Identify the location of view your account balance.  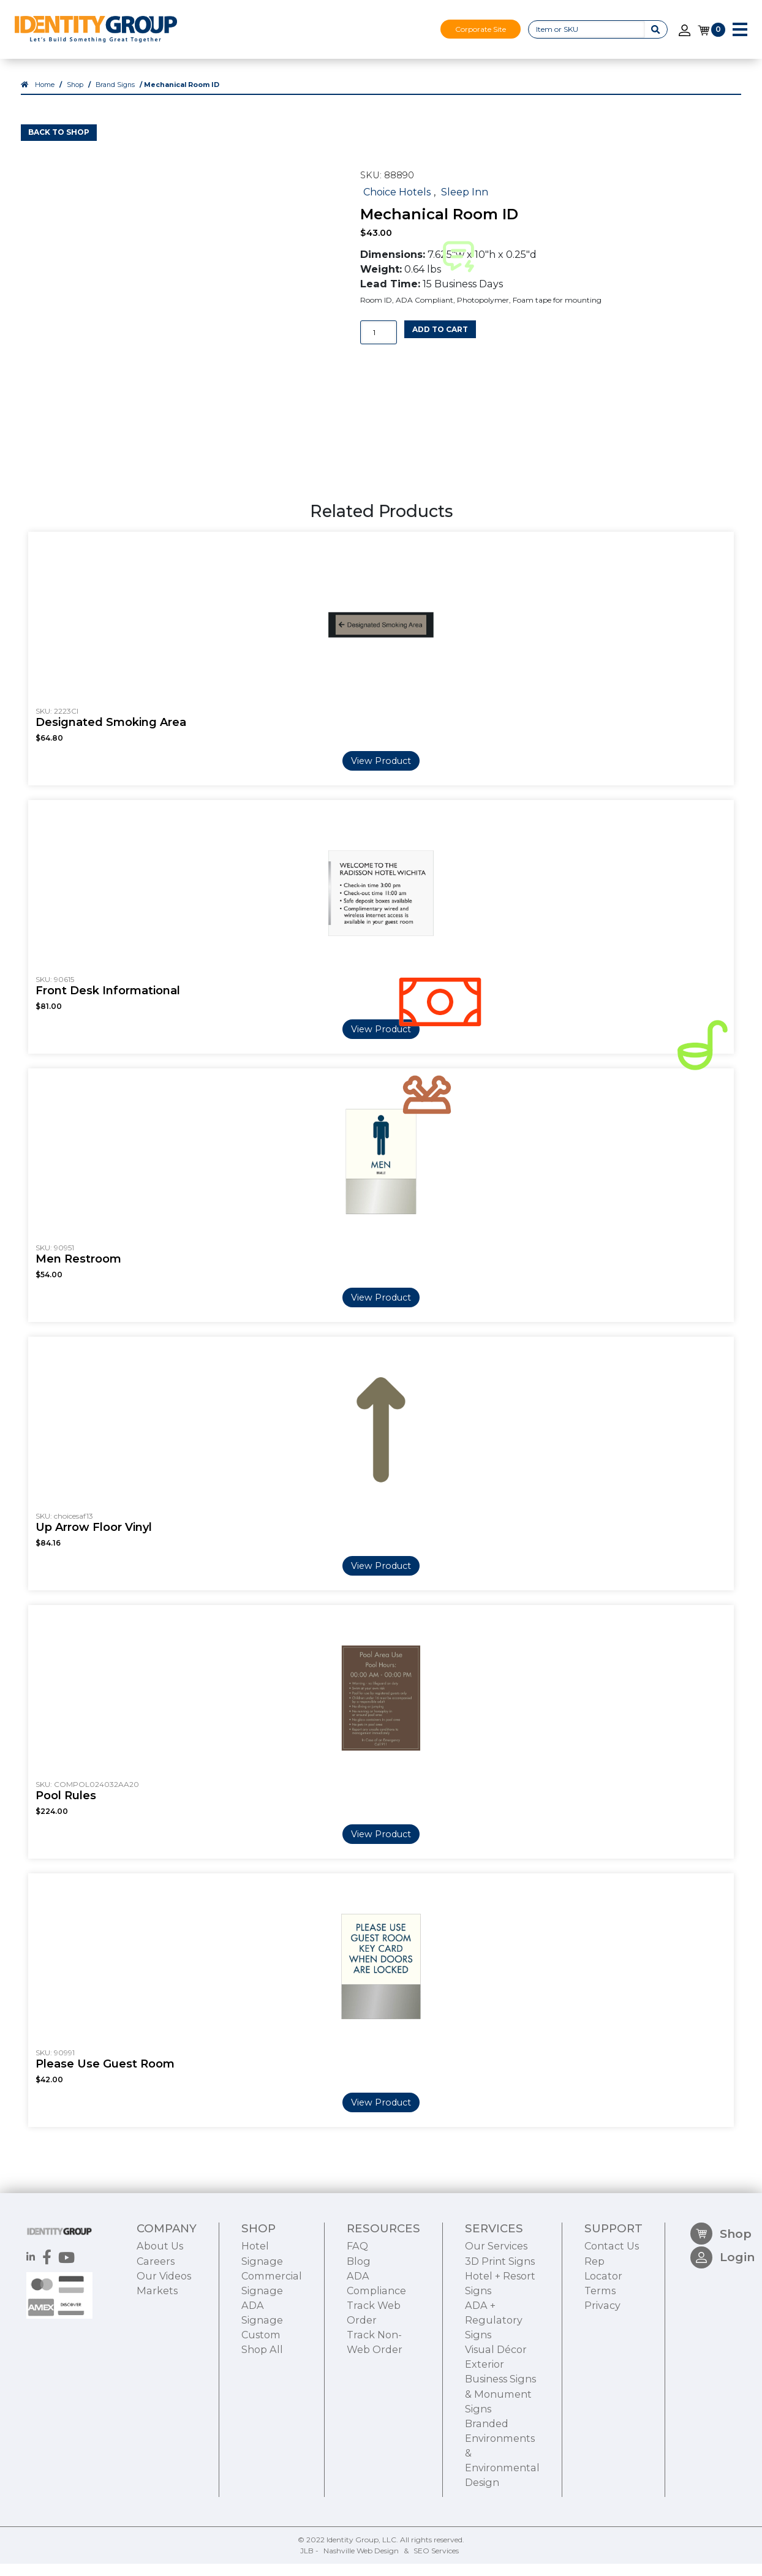
(440, 1002).